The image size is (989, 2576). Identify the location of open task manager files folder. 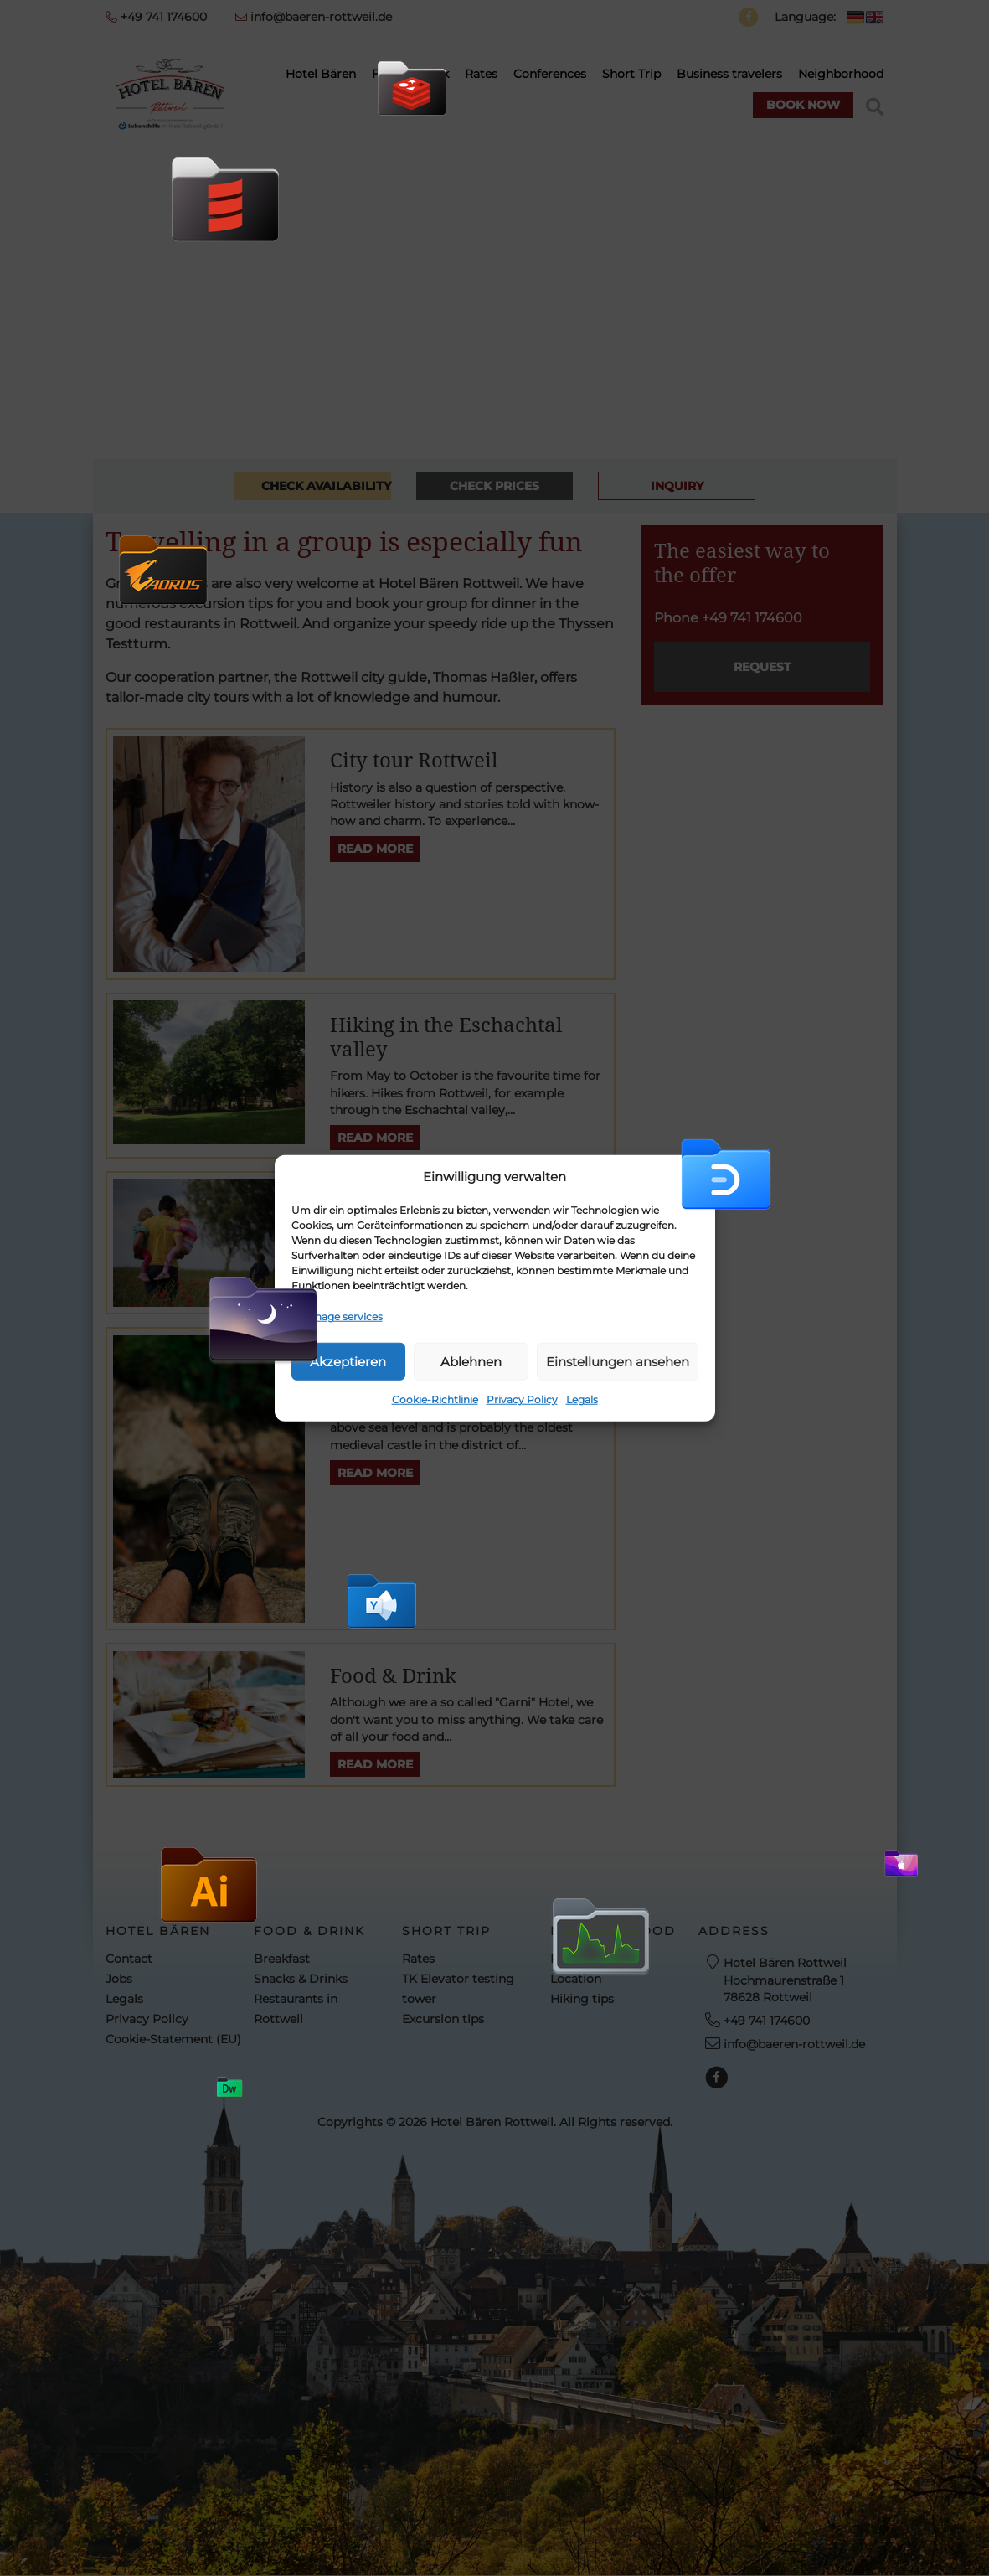
(600, 1938).